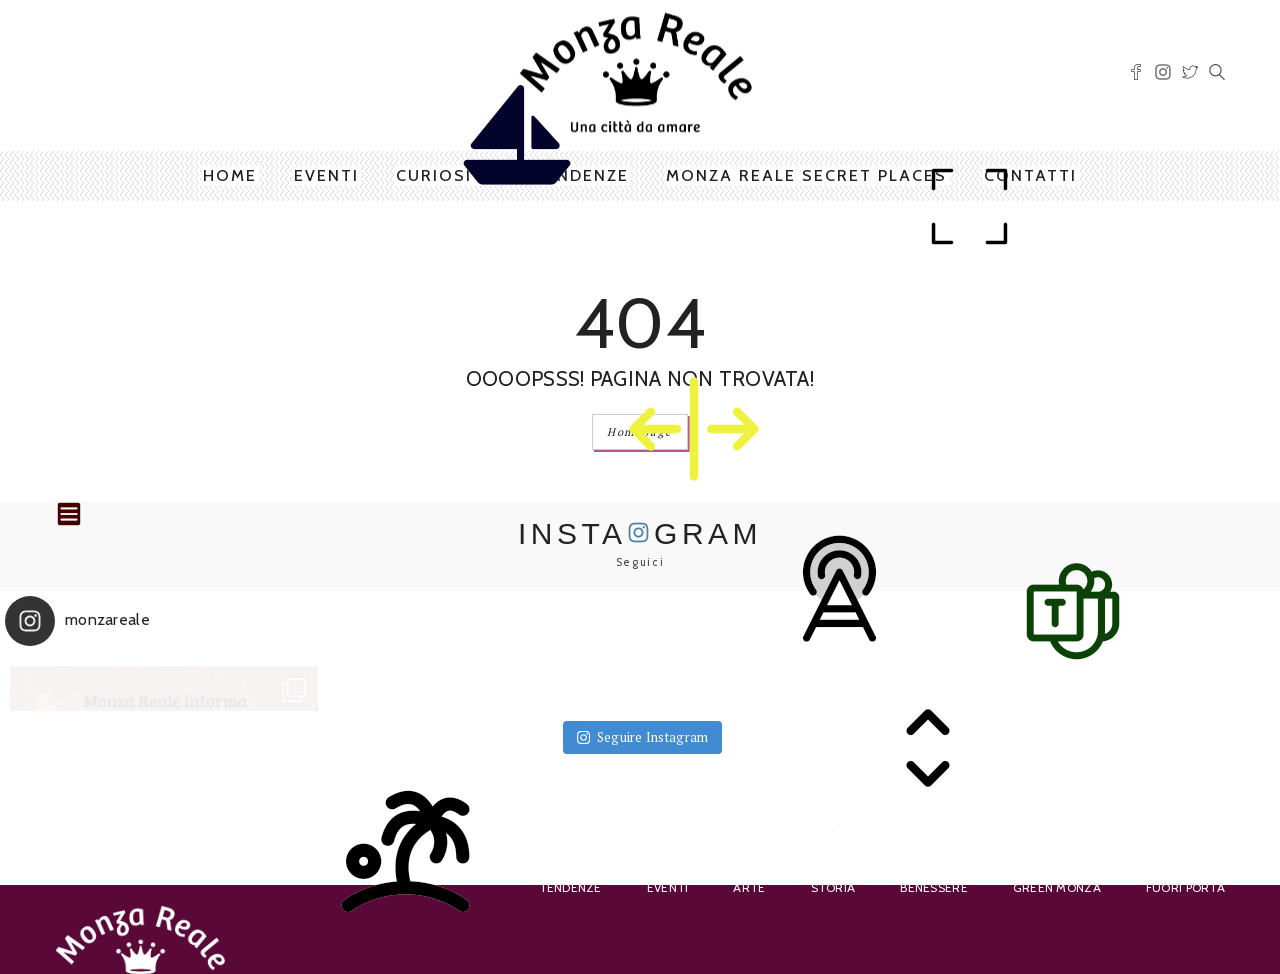  I want to click on expand content horizontally, so click(694, 429).